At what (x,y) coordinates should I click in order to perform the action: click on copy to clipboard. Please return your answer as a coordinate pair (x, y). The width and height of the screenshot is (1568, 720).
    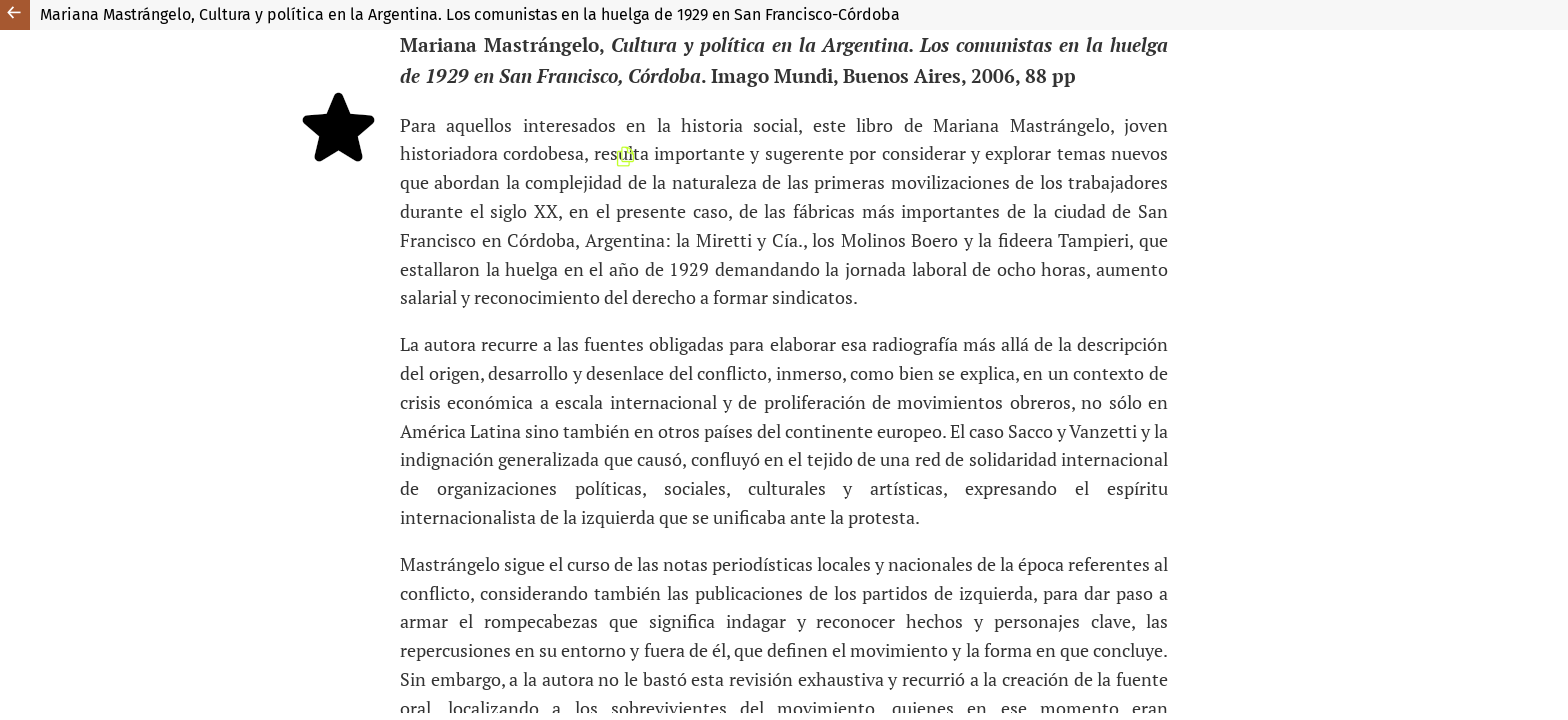
    Looking at the image, I should click on (625, 156).